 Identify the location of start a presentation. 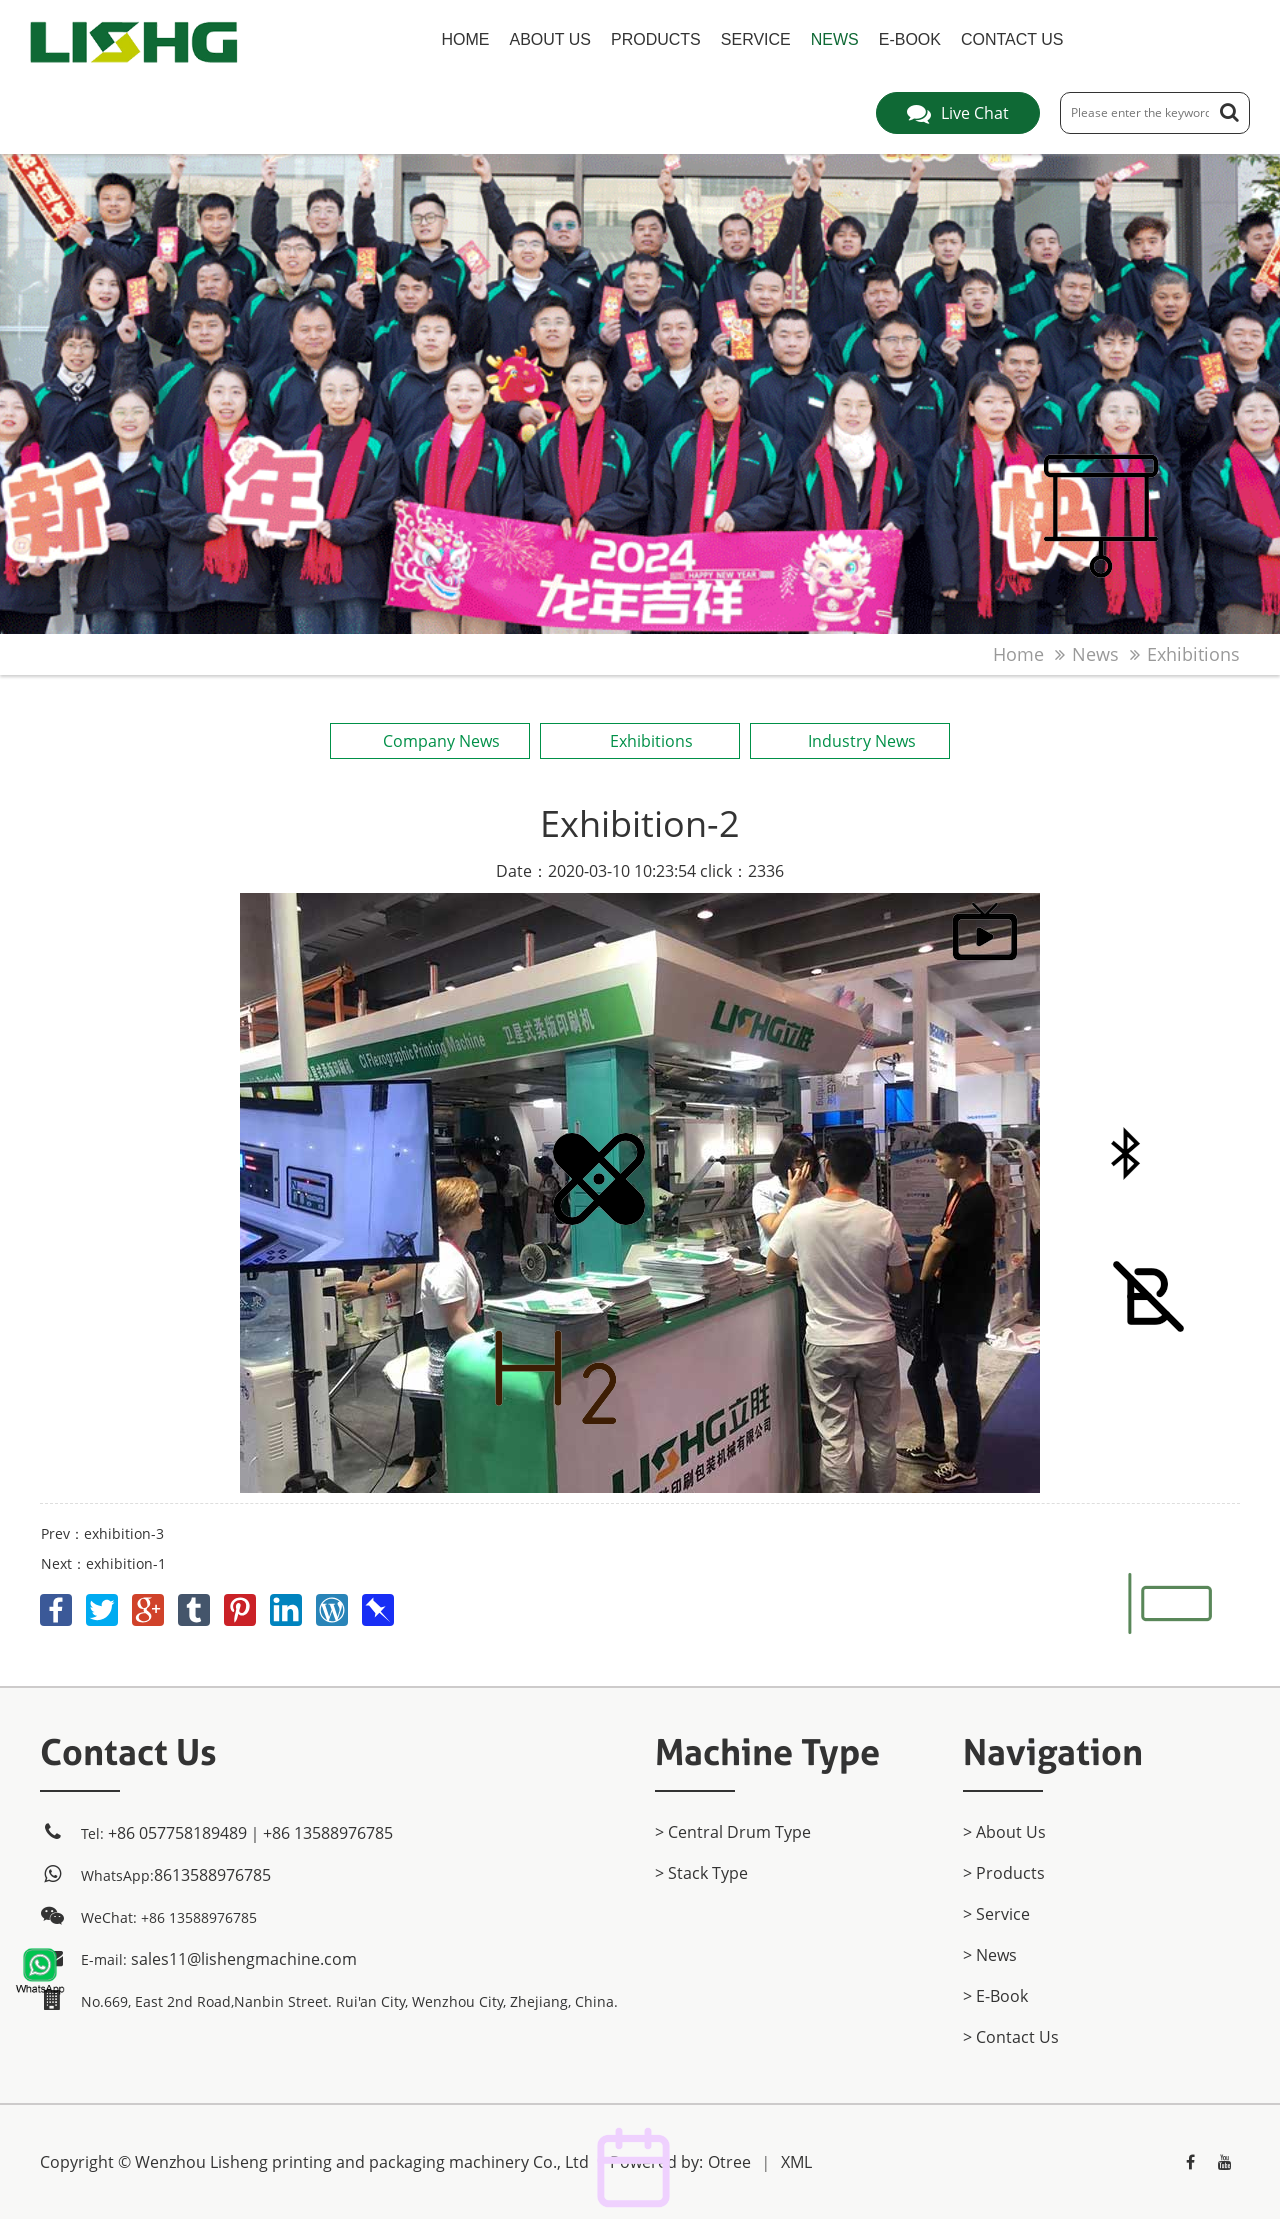
(1101, 507).